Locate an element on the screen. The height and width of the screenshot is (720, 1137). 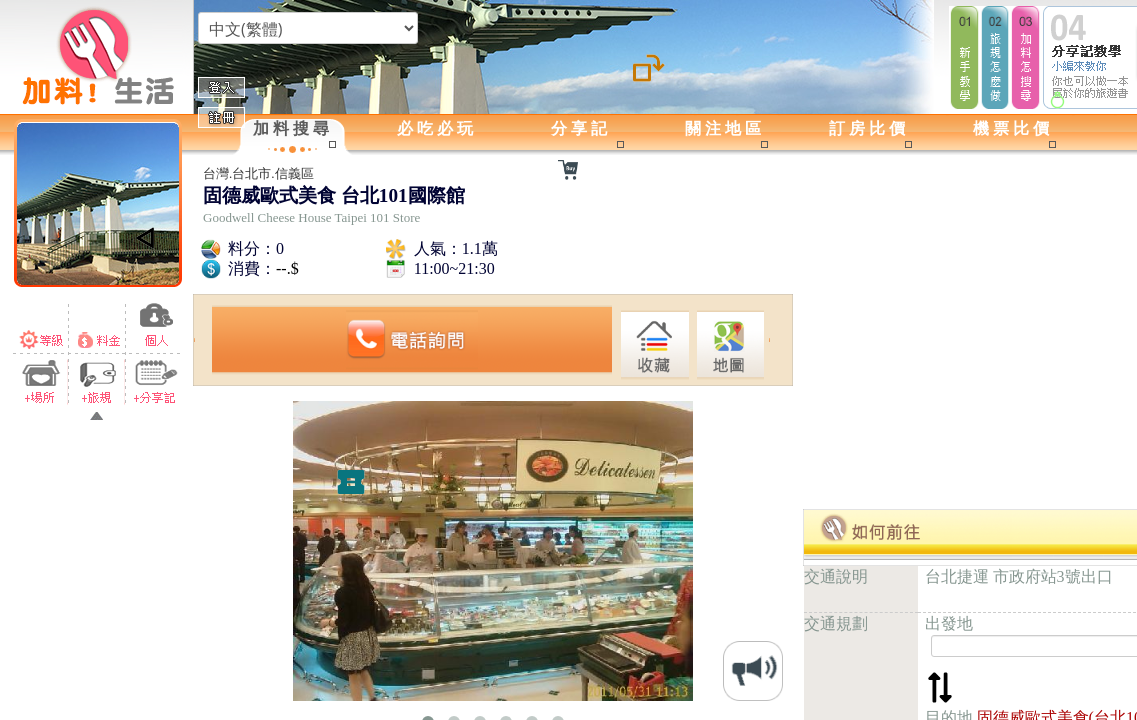
view available coupons or discounts is located at coordinates (351, 482).